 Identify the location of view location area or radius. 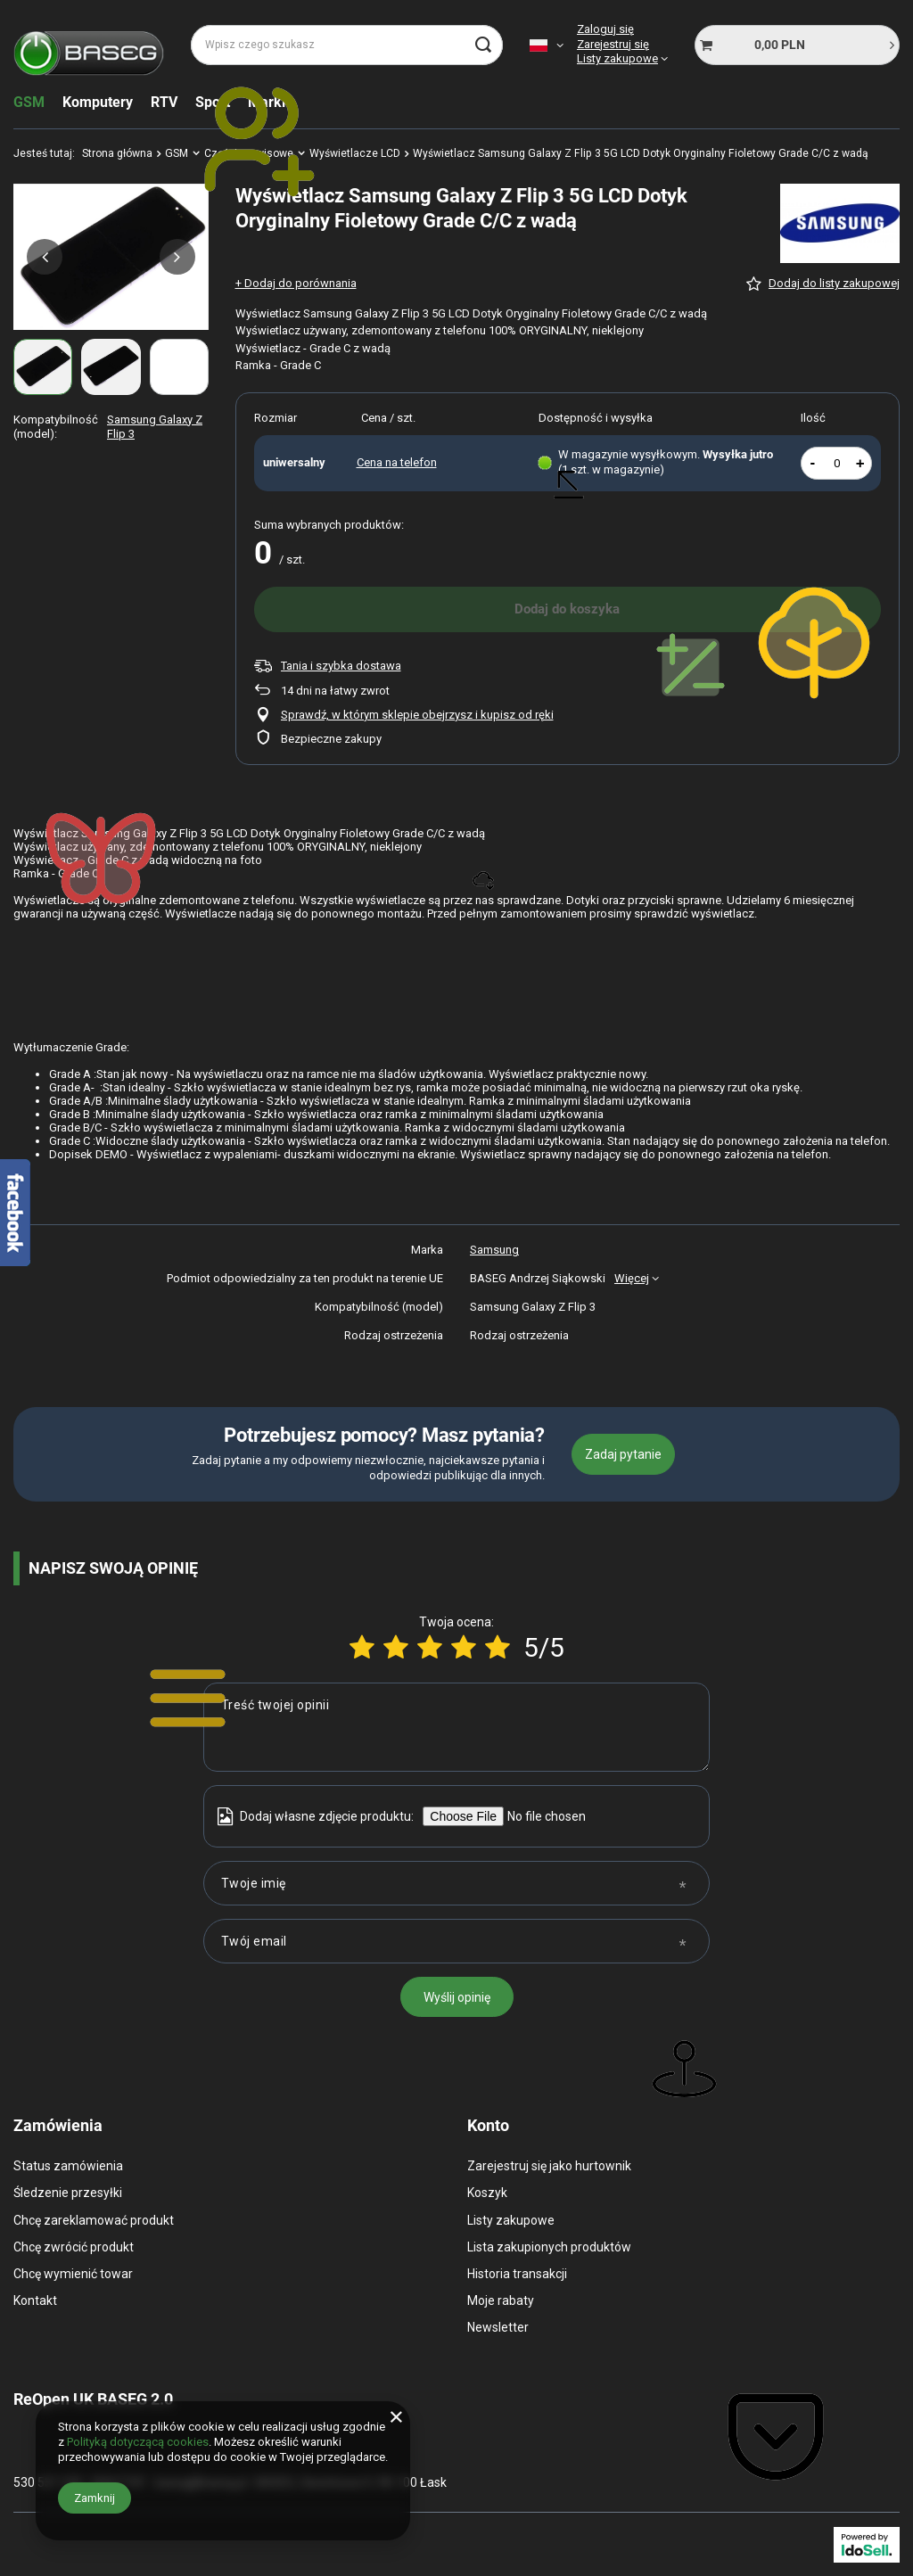
(684, 2070).